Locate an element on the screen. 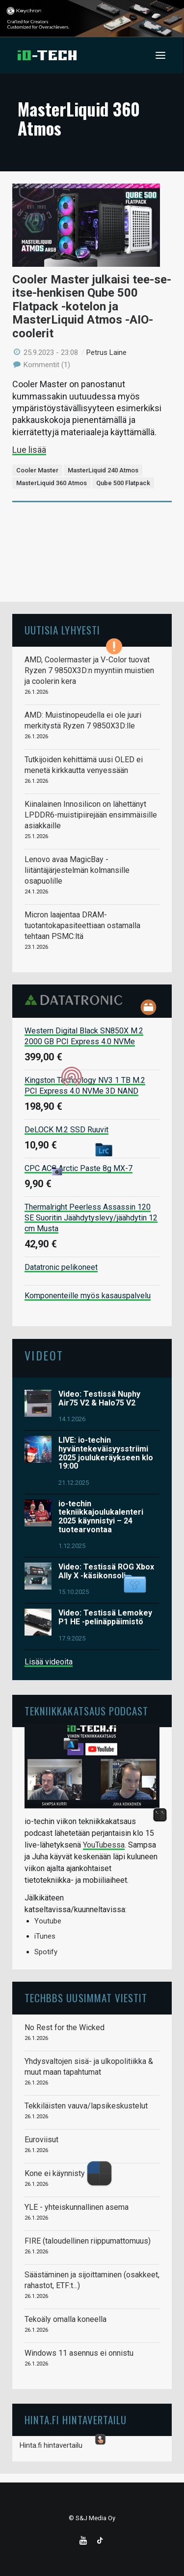 This screenshot has width=184, height=2576. open adobe lightroom classic project folder is located at coordinates (104, 1150).